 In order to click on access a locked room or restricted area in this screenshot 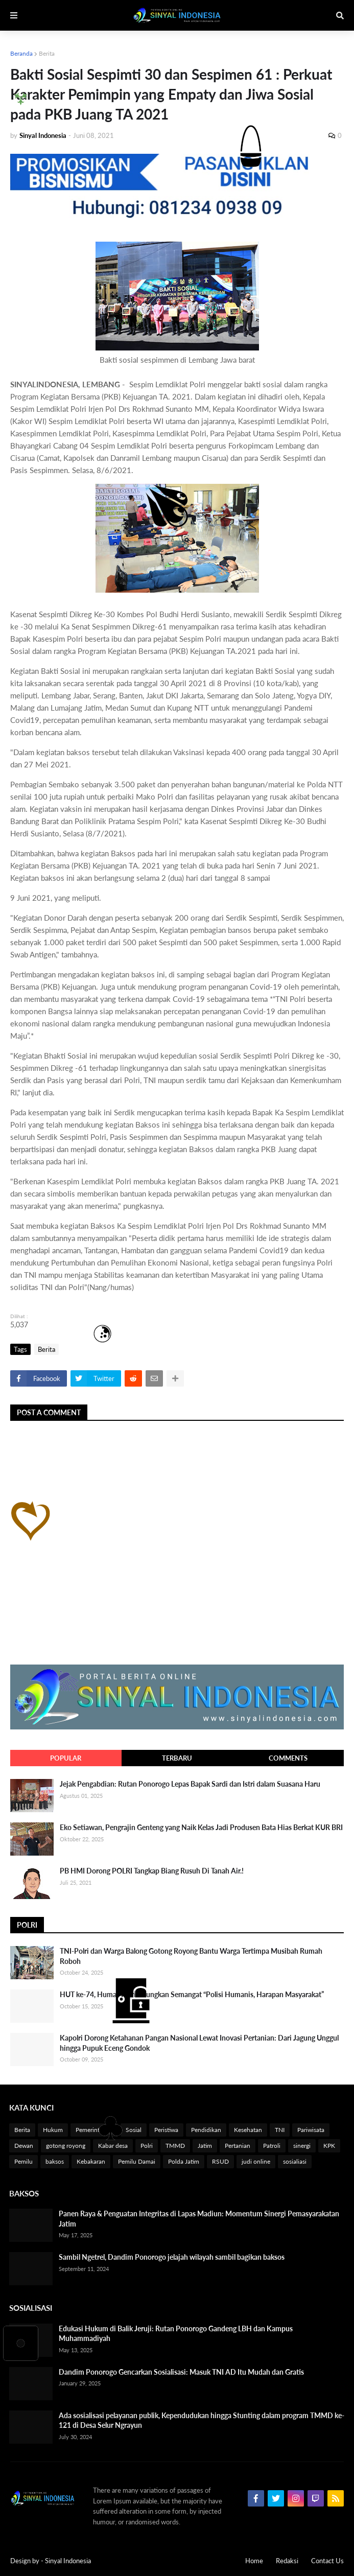, I will do `click(131, 2000)`.